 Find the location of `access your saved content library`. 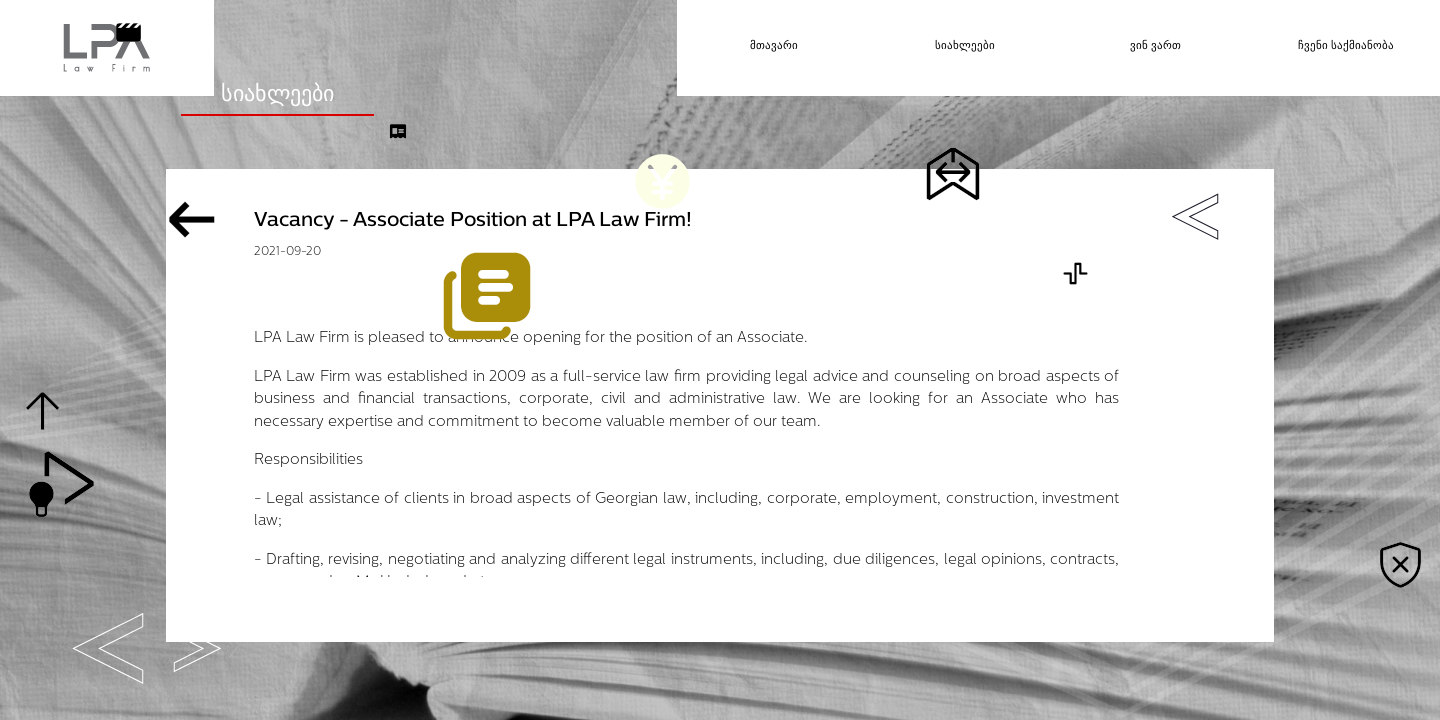

access your saved content library is located at coordinates (487, 296).